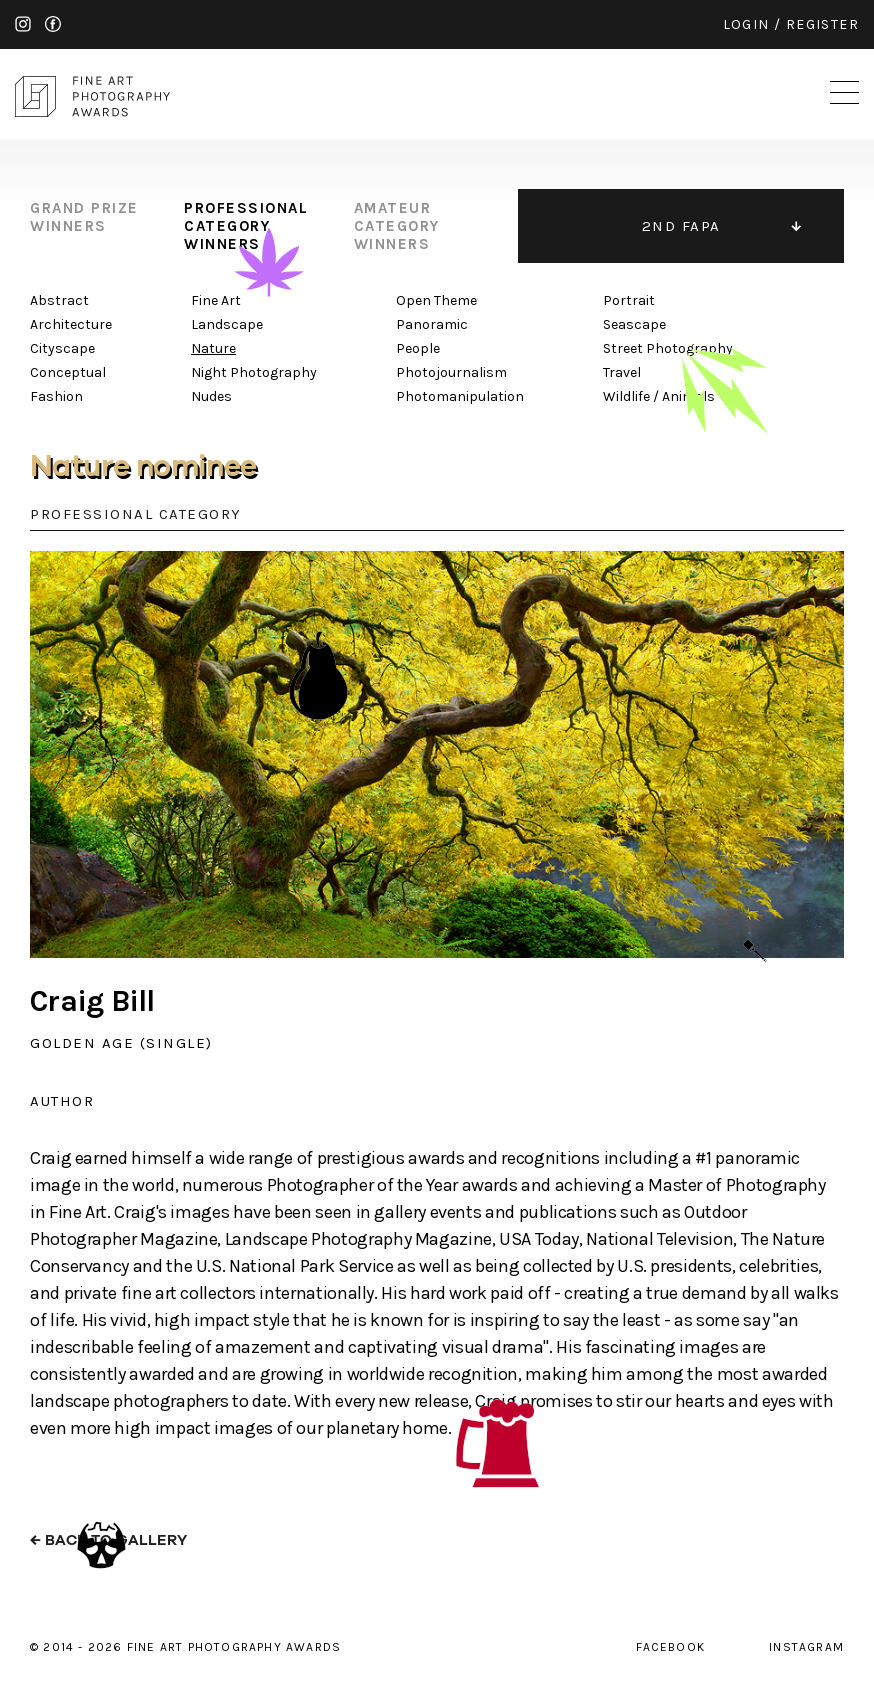  I want to click on browse hemp or cannabis-related products, so click(269, 262).